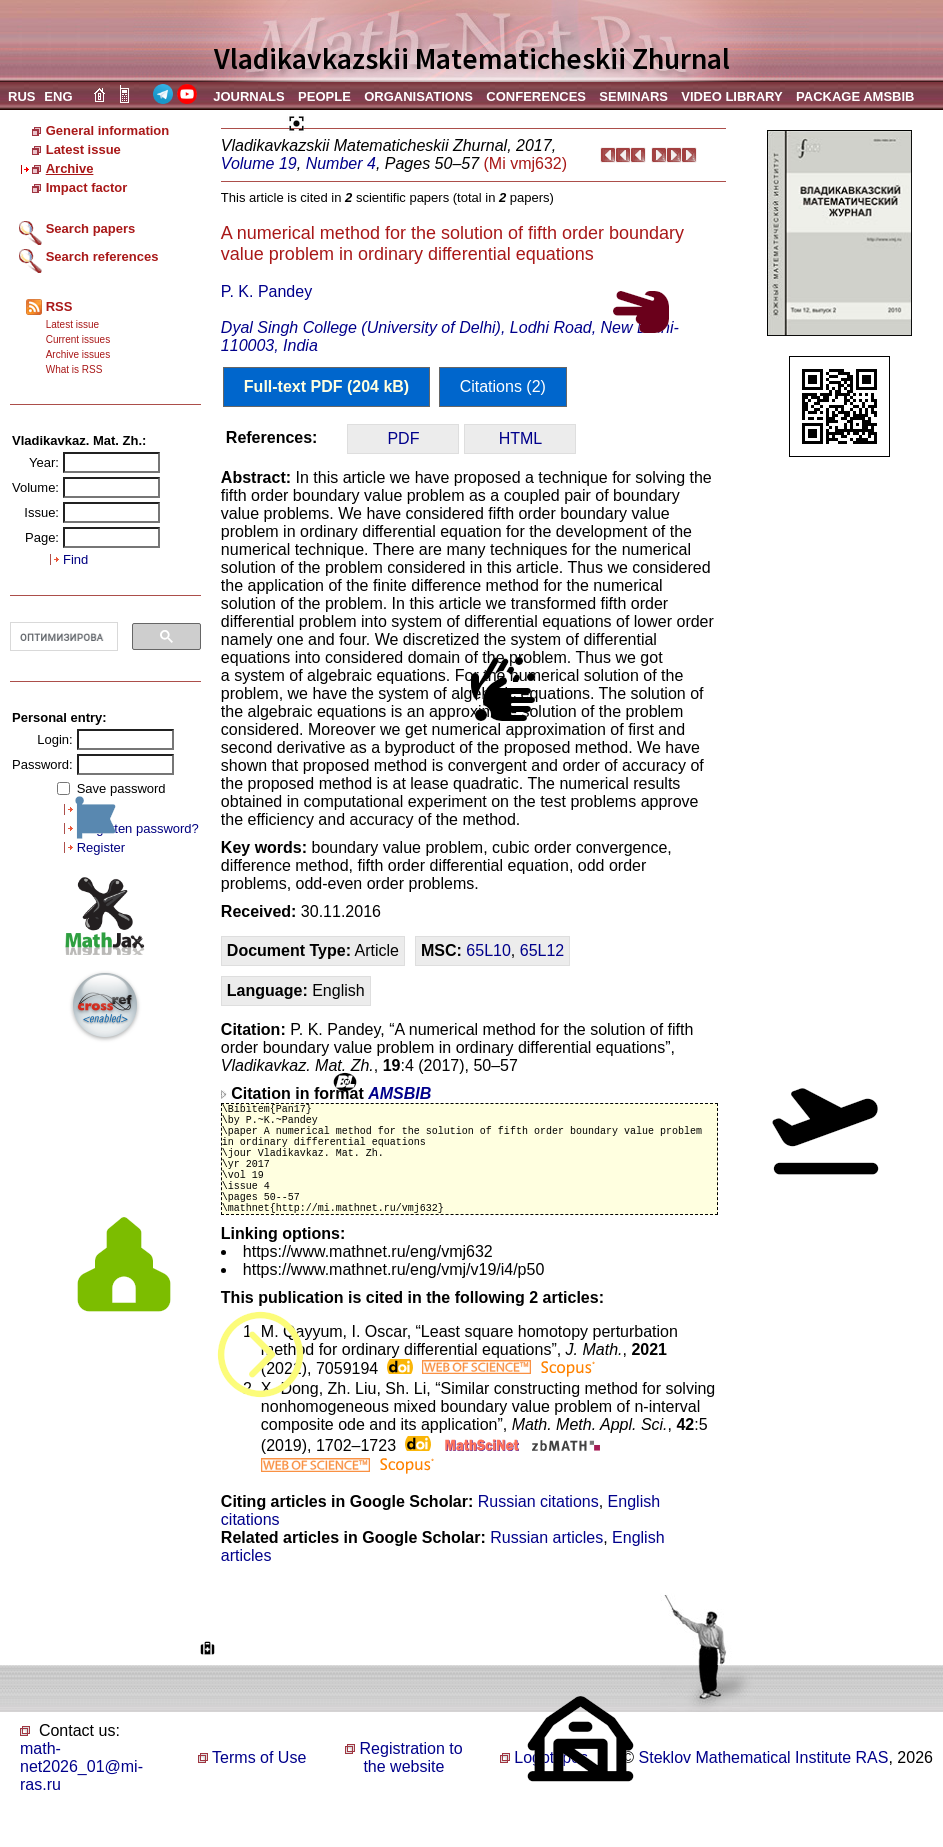 The width and height of the screenshot is (943, 1847). I want to click on navigate to the next item or screen, so click(260, 1354).